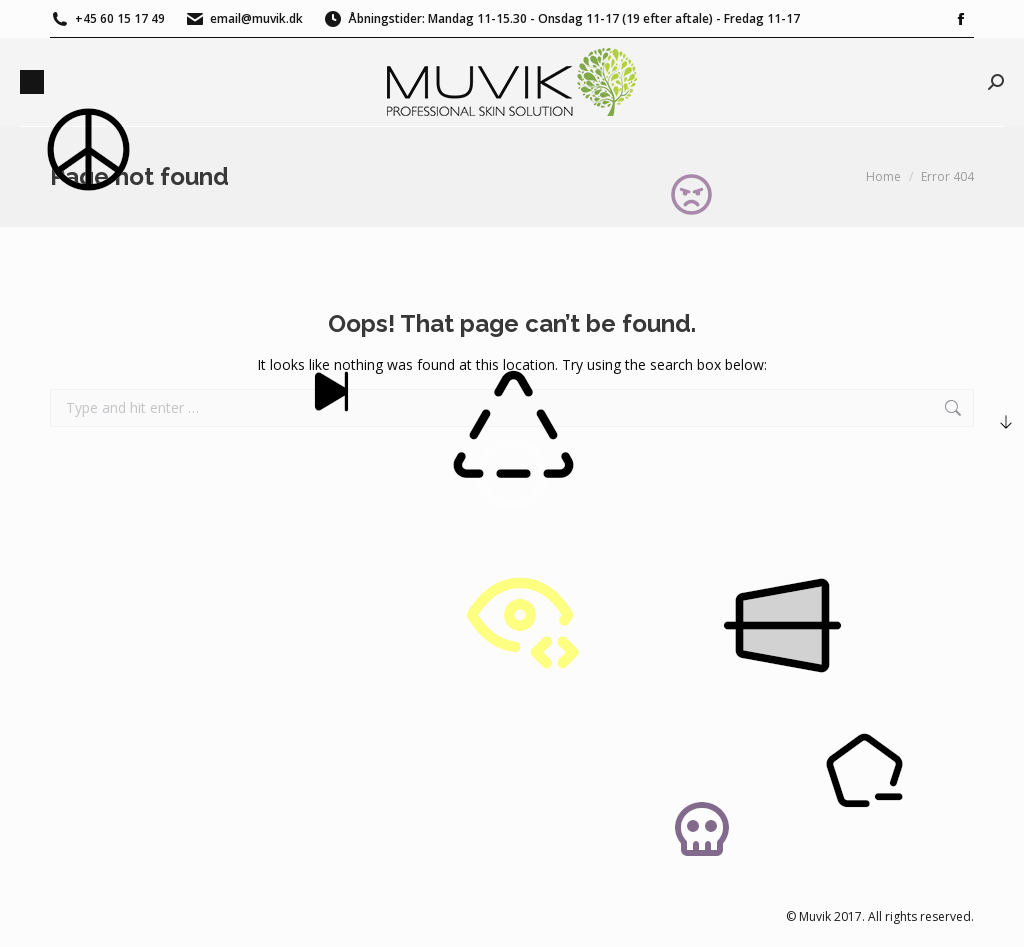 Image resolution: width=1024 pixels, height=947 pixels. What do you see at coordinates (520, 615) in the screenshot?
I see `view source code or inspect element` at bounding box center [520, 615].